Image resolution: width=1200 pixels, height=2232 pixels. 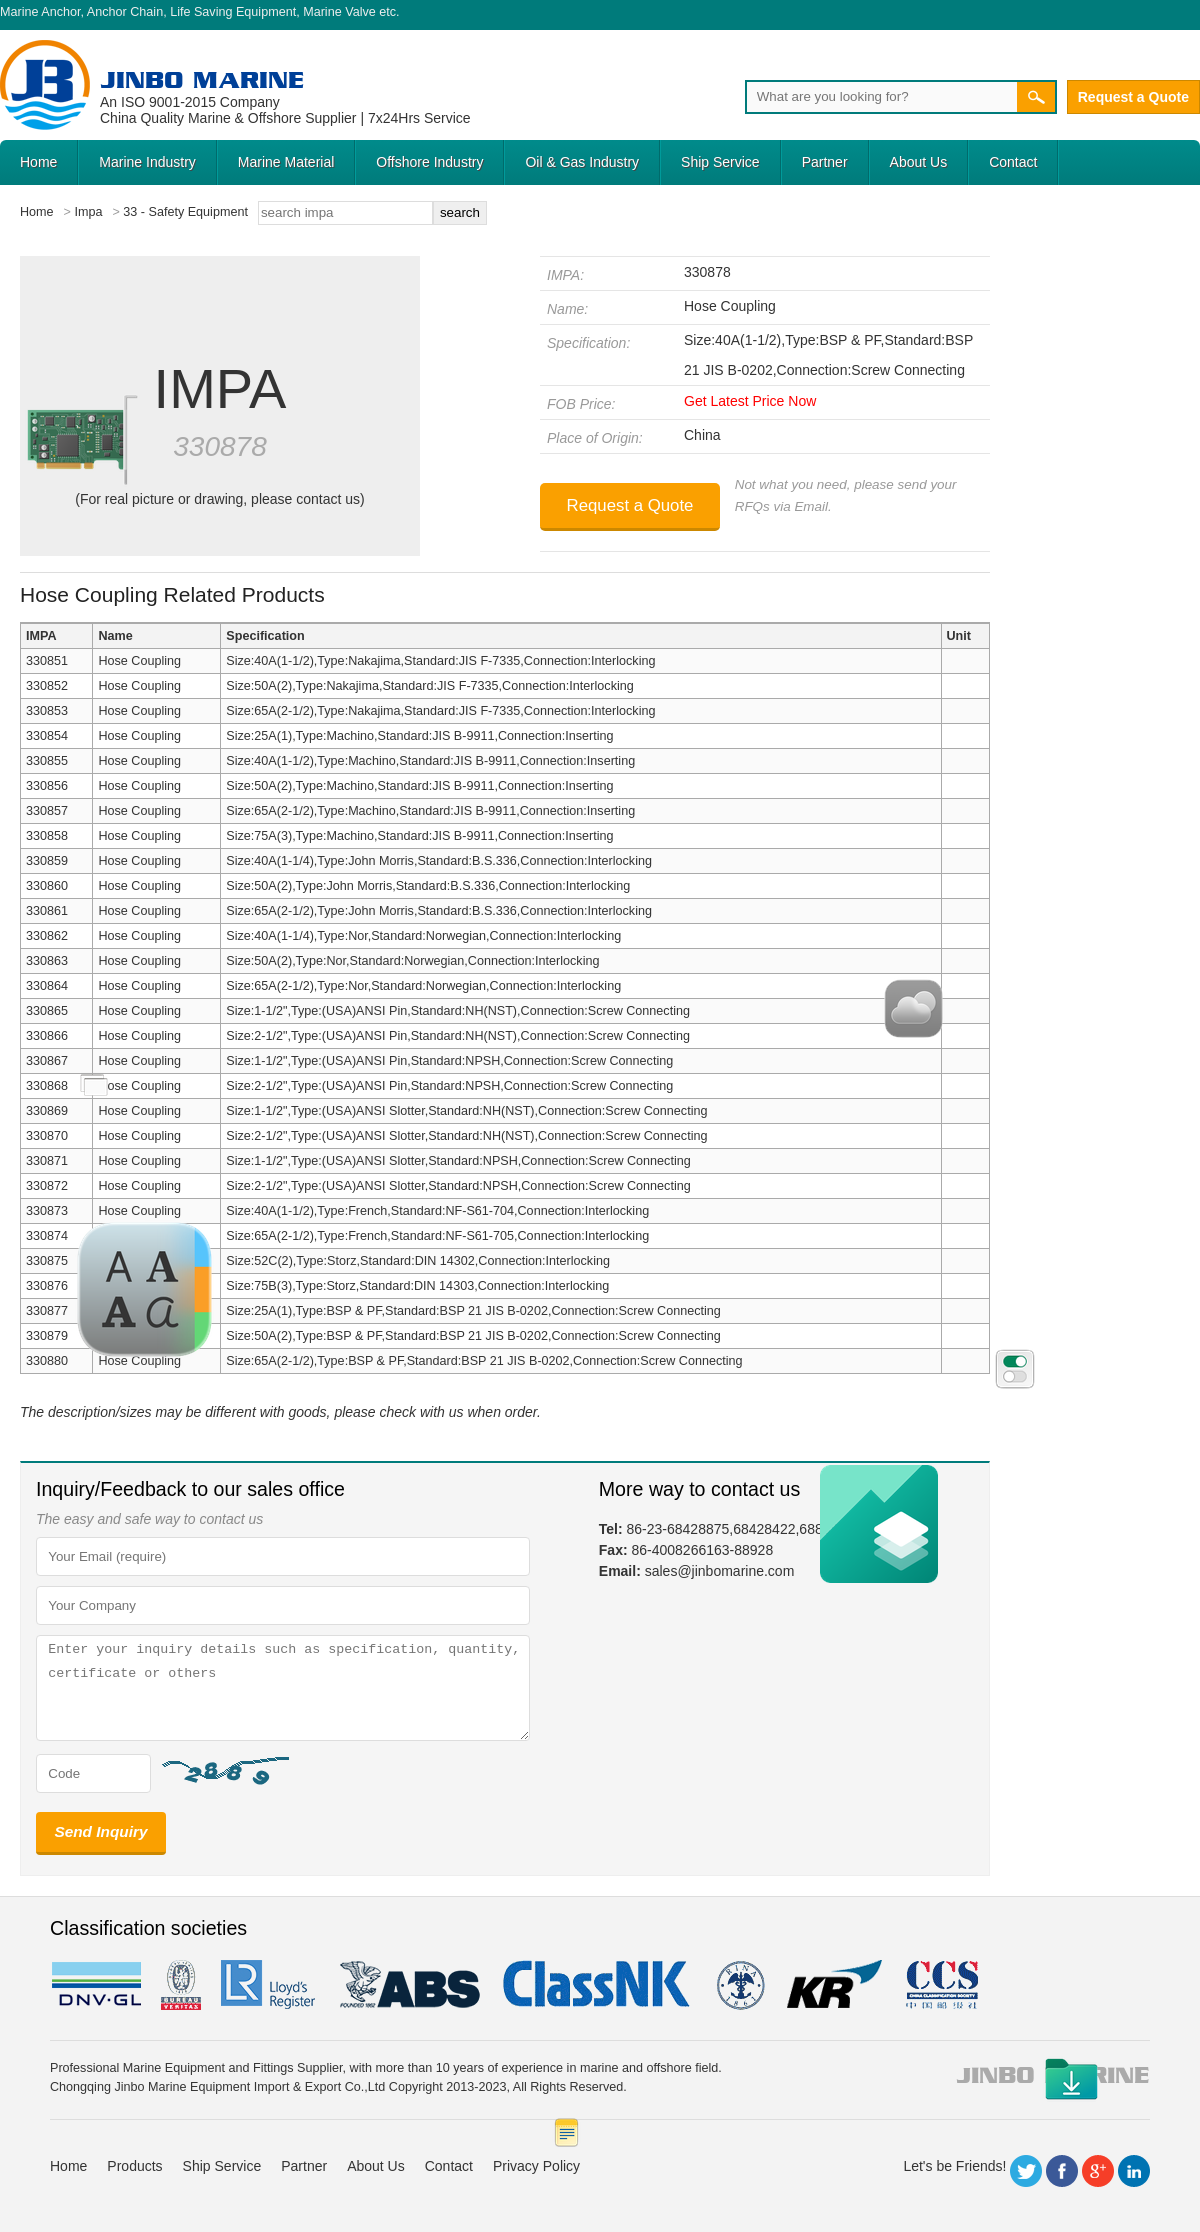 I want to click on arrange windows in cascade view, so click(x=94, y=1085).